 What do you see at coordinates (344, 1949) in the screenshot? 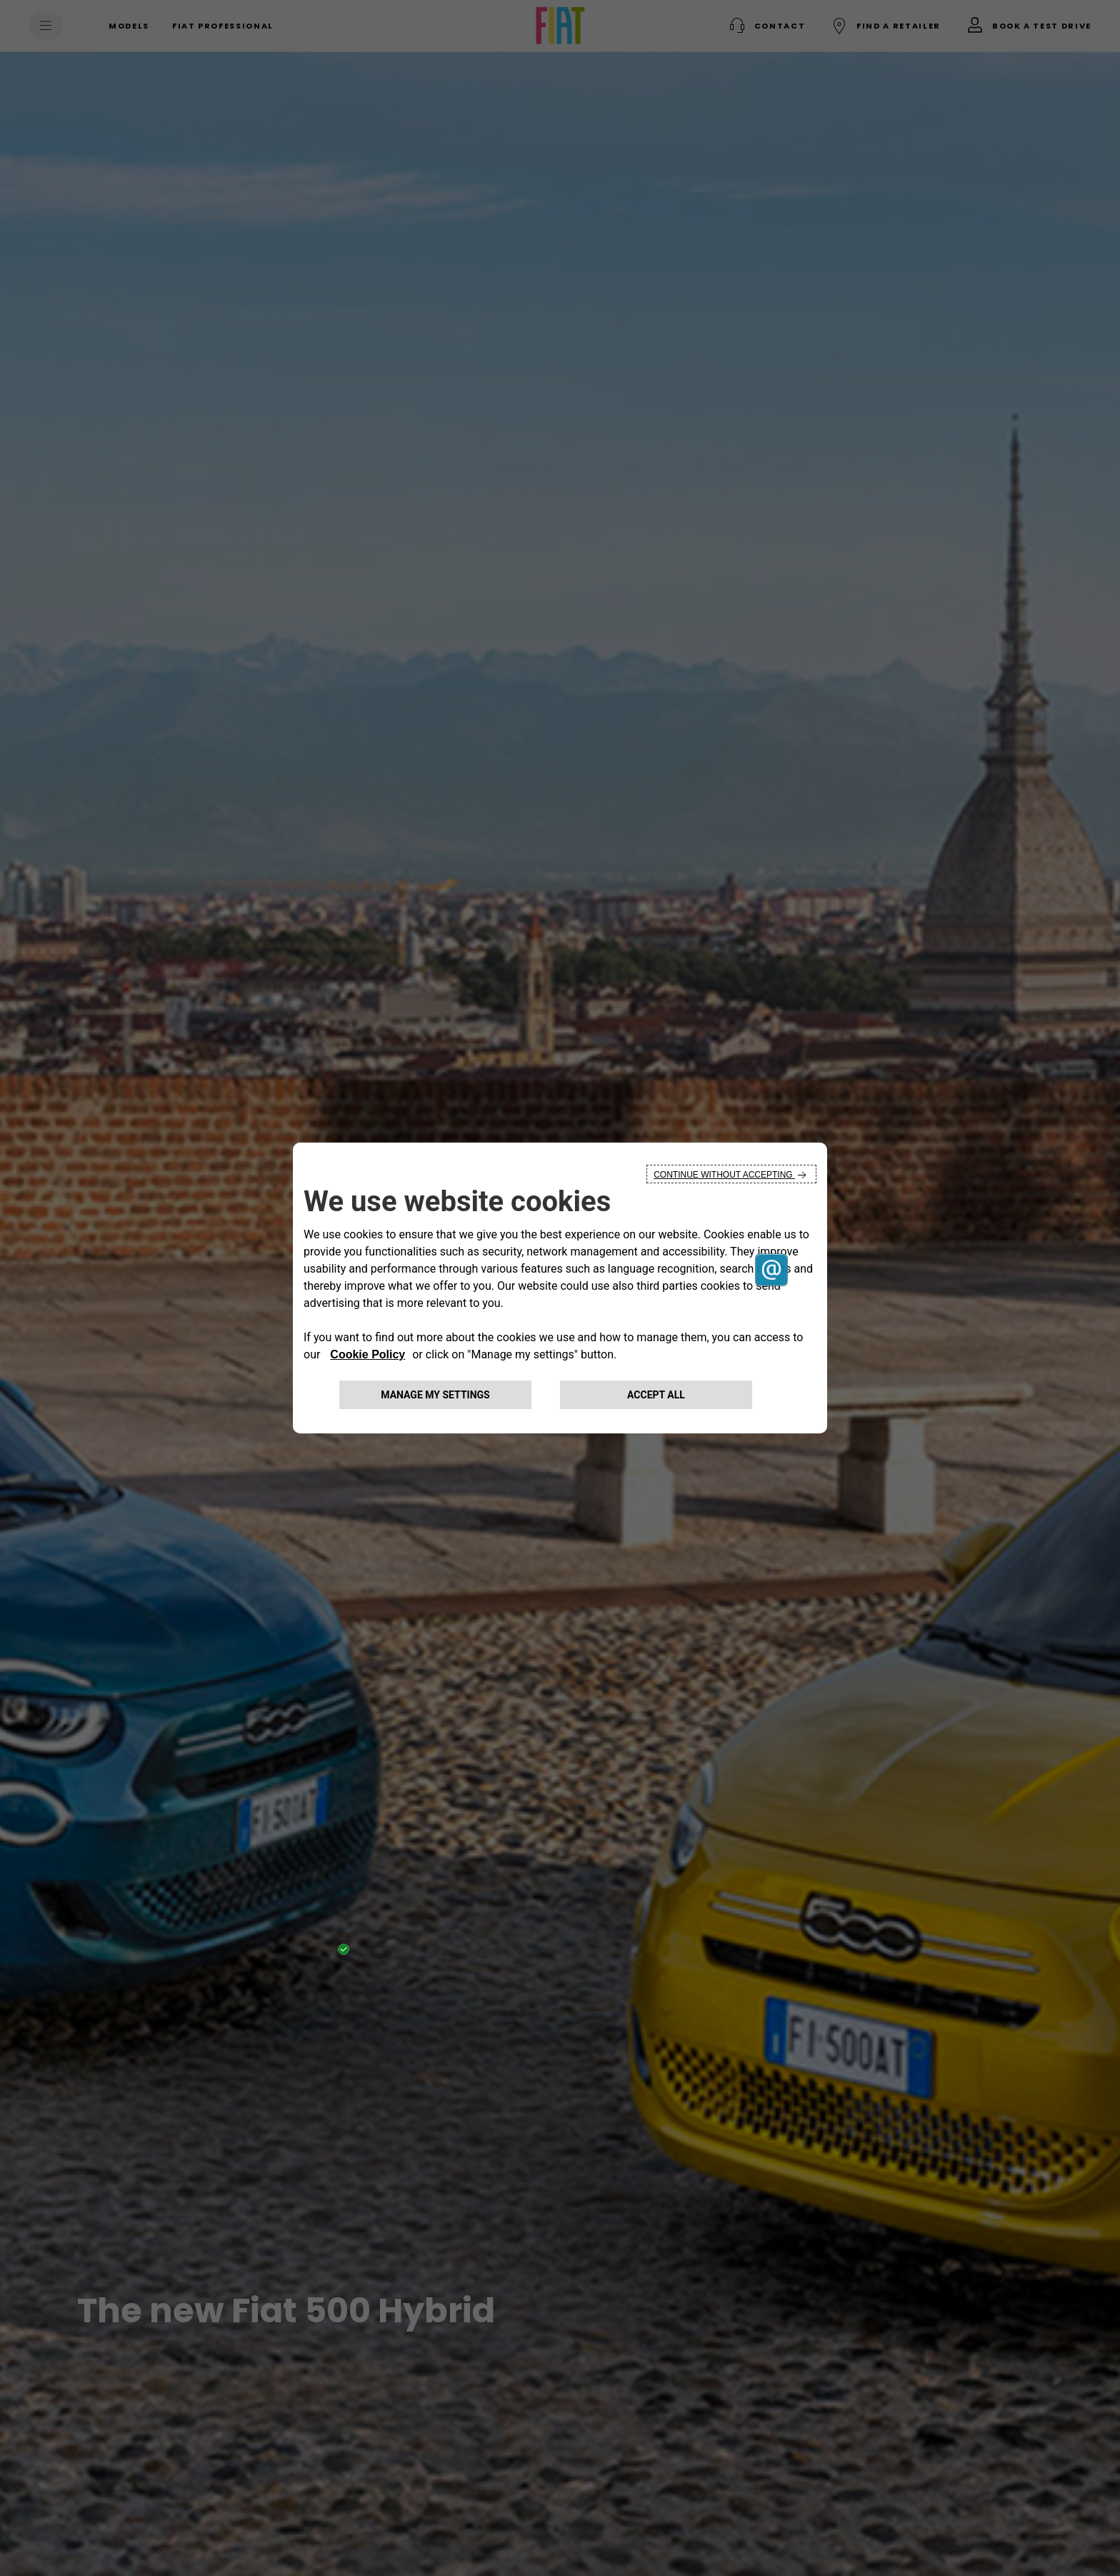
I see `indicates dropbox file is fully synced` at bounding box center [344, 1949].